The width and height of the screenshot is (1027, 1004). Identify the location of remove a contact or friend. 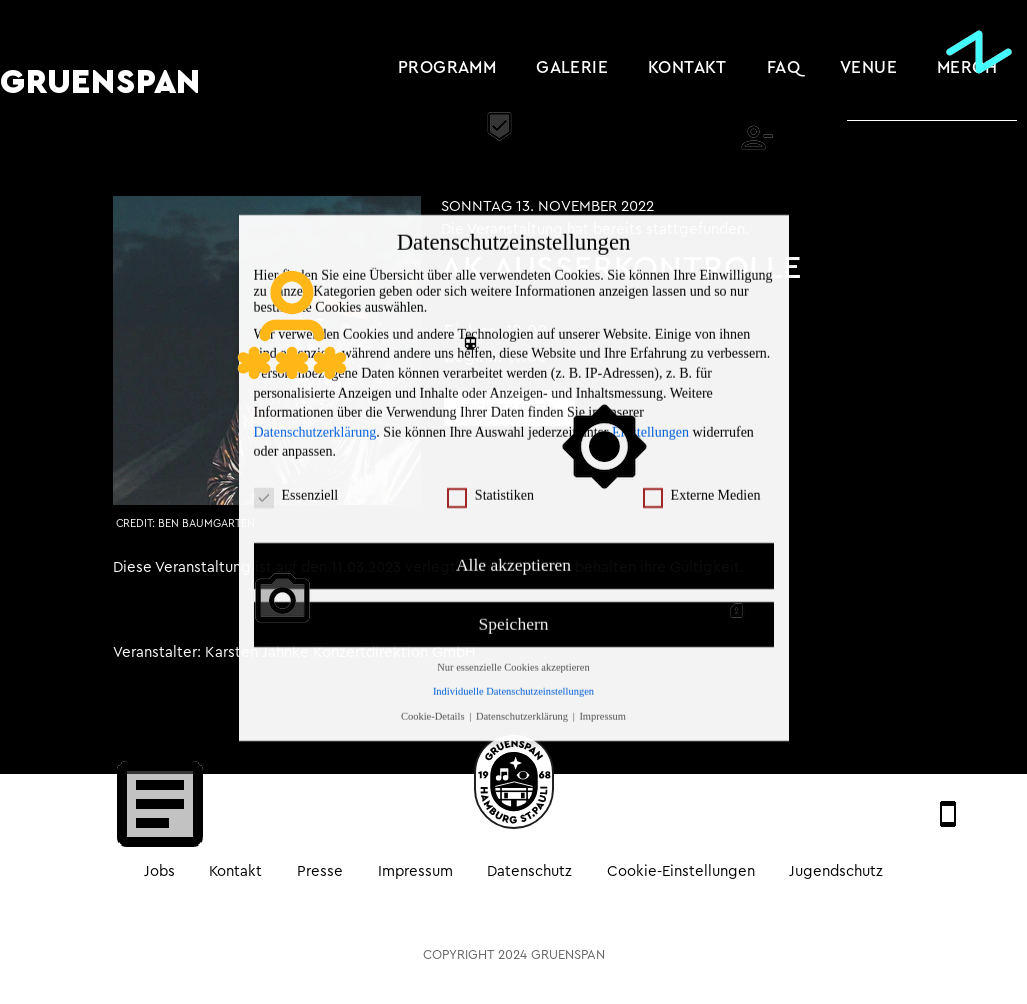
(756, 137).